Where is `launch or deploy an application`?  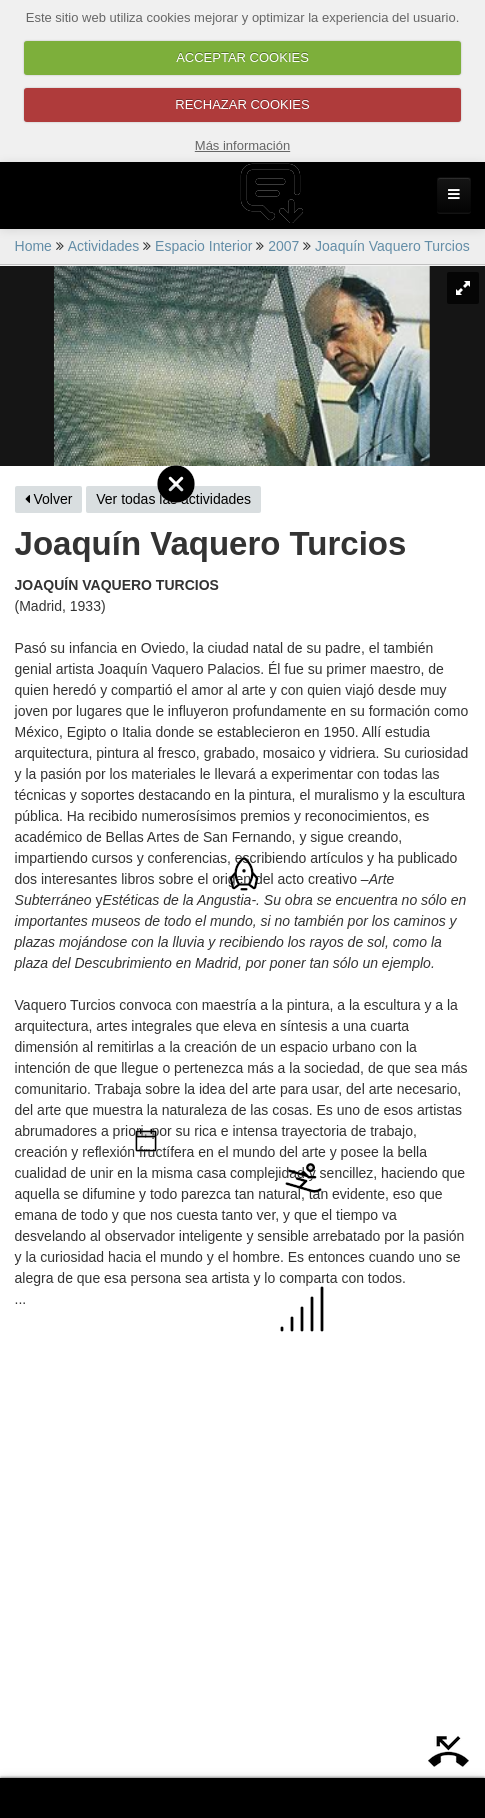 launch or deploy an application is located at coordinates (244, 875).